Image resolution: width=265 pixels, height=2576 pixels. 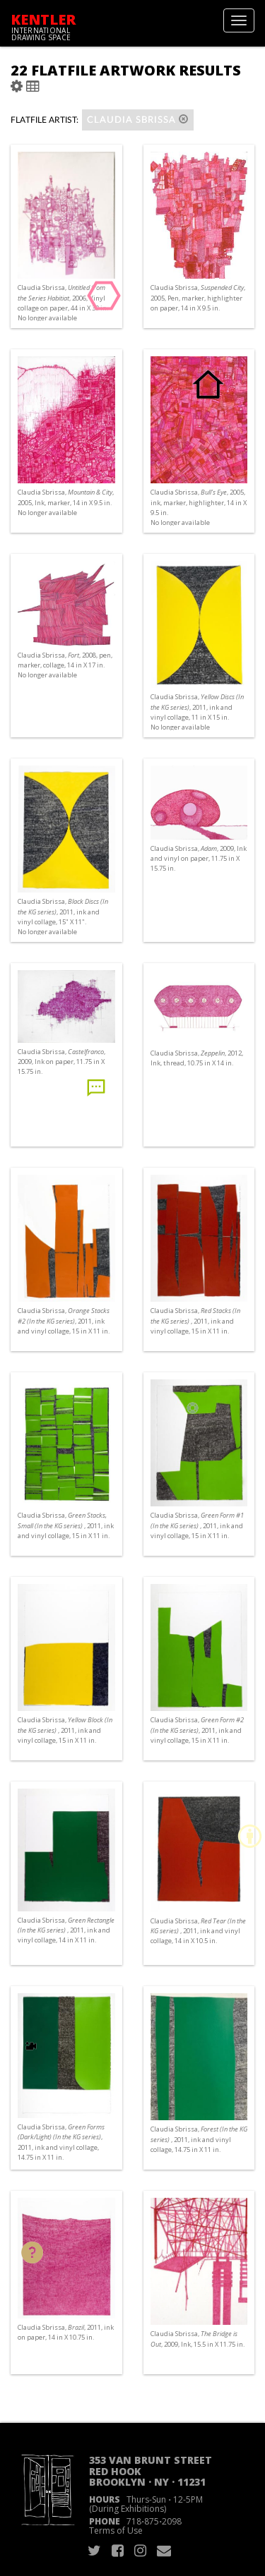 I want to click on navigate to home screen, so click(x=208, y=385).